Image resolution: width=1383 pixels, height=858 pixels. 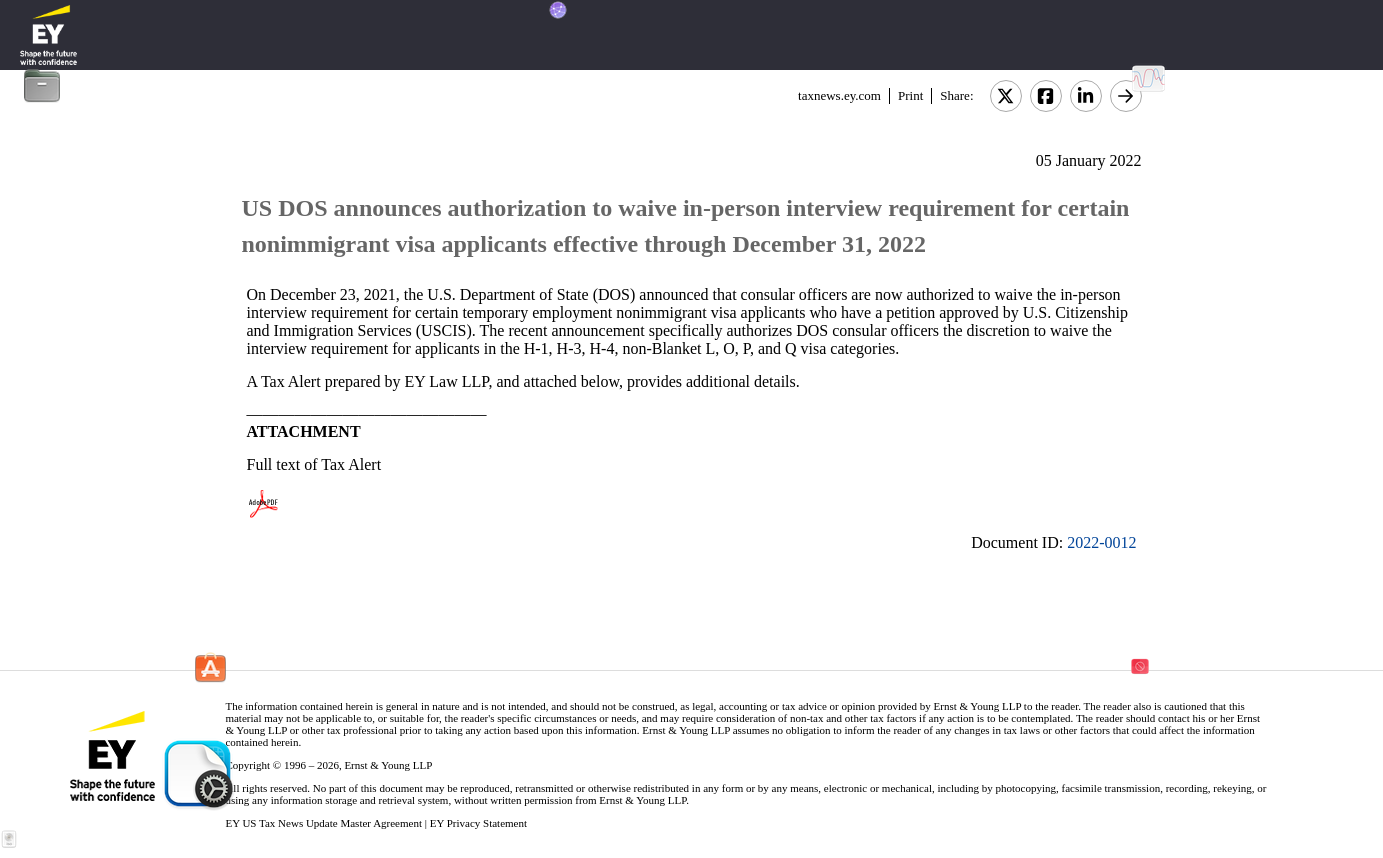 What do you see at coordinates (9, 839) in the screenshot?
I see `a CD/DVD disc image file (.iso format)` at bounding box center [9, 839].